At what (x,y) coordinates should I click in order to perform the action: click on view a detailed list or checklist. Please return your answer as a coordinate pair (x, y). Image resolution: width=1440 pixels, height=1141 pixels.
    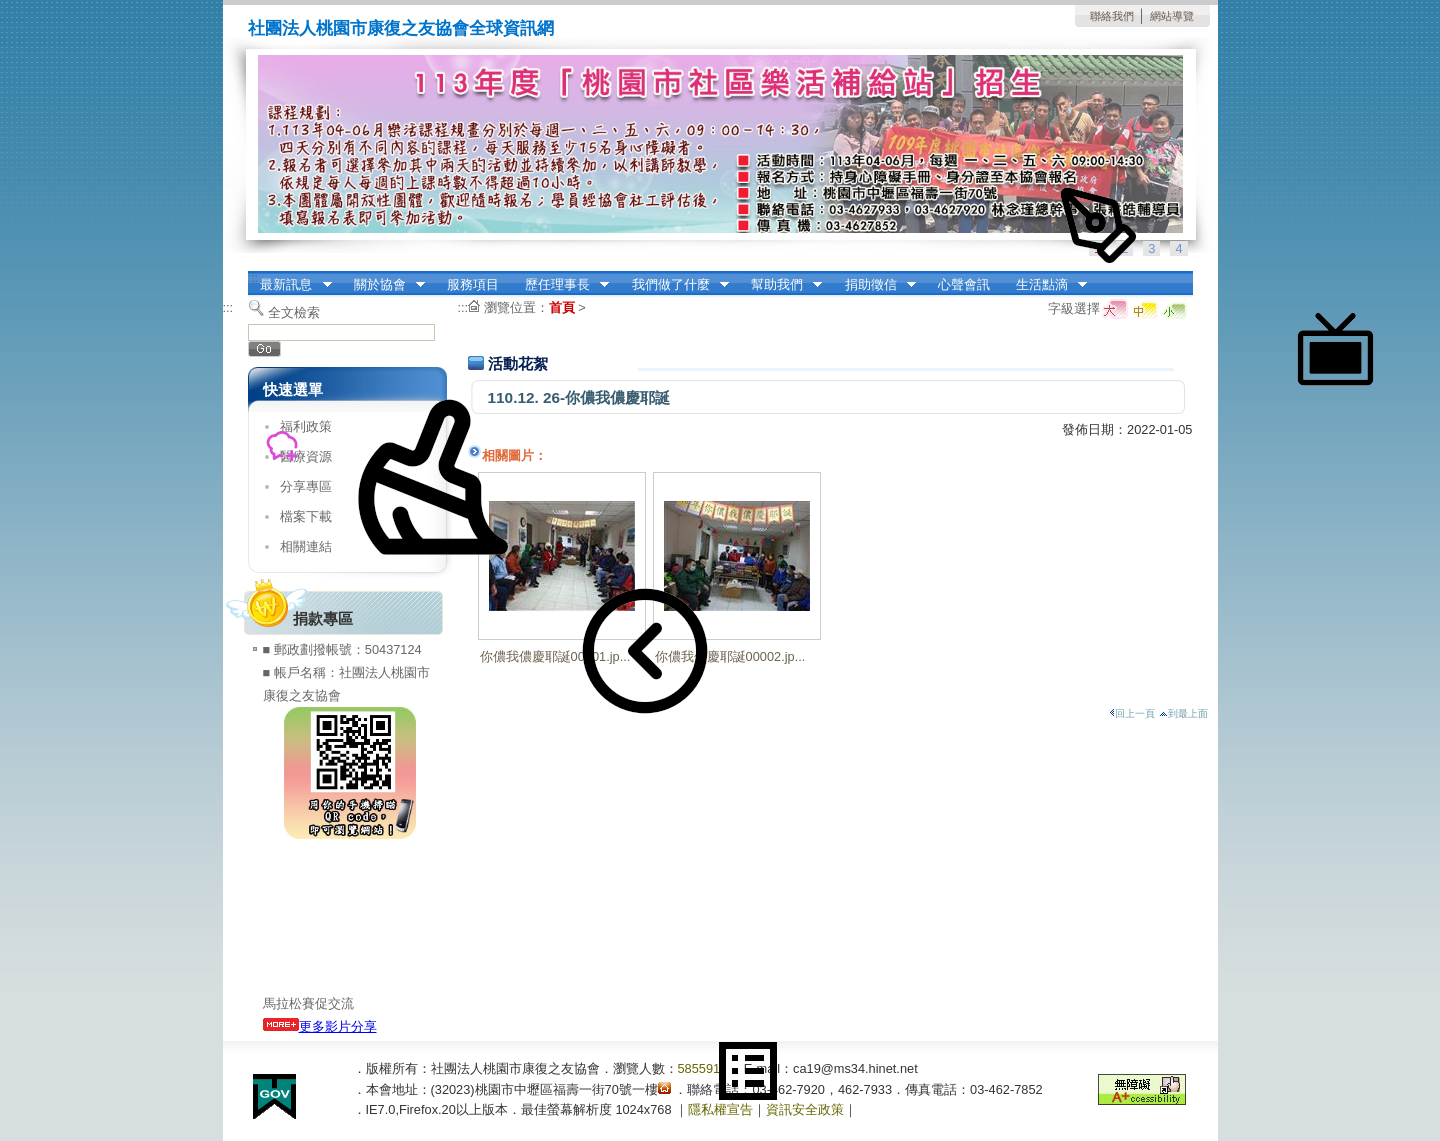
    Looking at the image, I should click on (748, 1071).